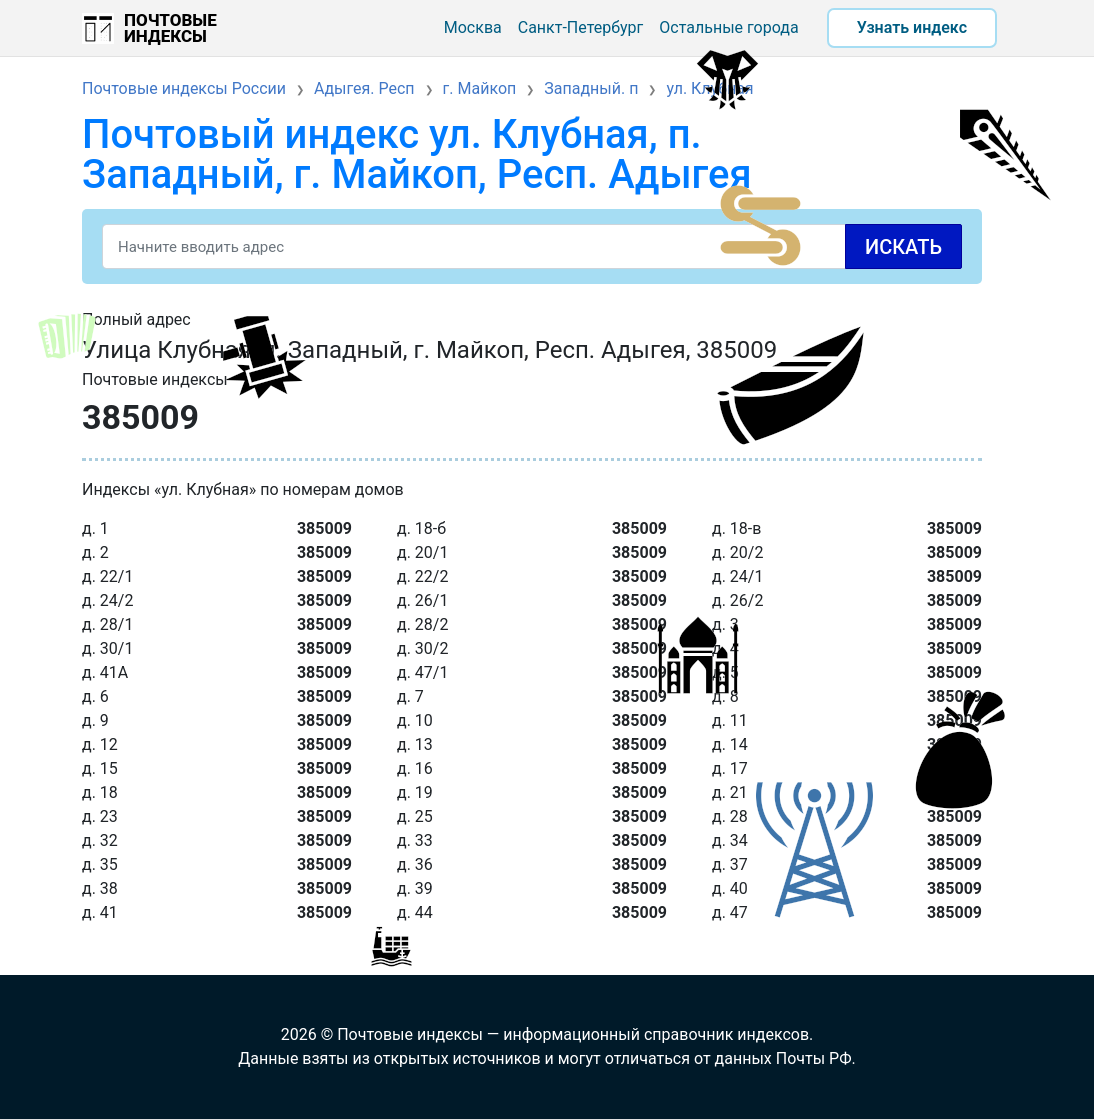 Image resolution: width=1094 pixels, height=1120 pixels. What do you see at coordinates (760, 225) in the screenshot?
I see `connect or link two items together` at bounding box center [760, 225].